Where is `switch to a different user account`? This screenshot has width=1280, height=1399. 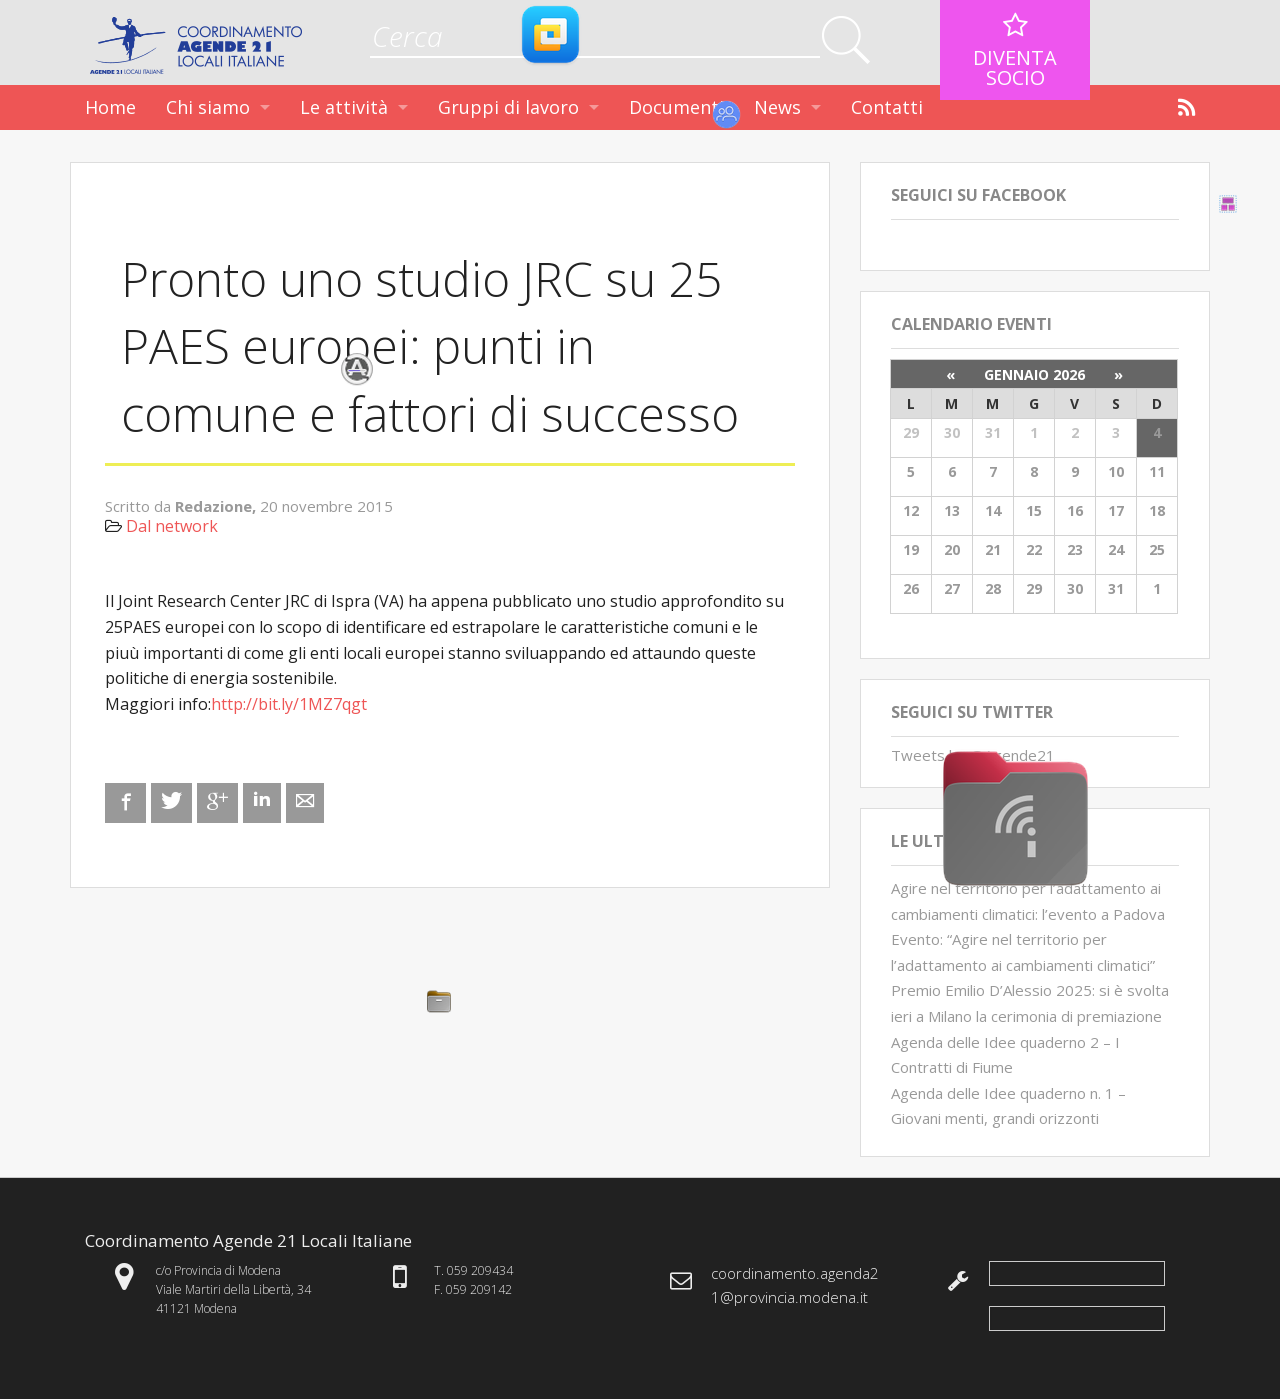 switch to a different user account is located at coordinates (726, 114).